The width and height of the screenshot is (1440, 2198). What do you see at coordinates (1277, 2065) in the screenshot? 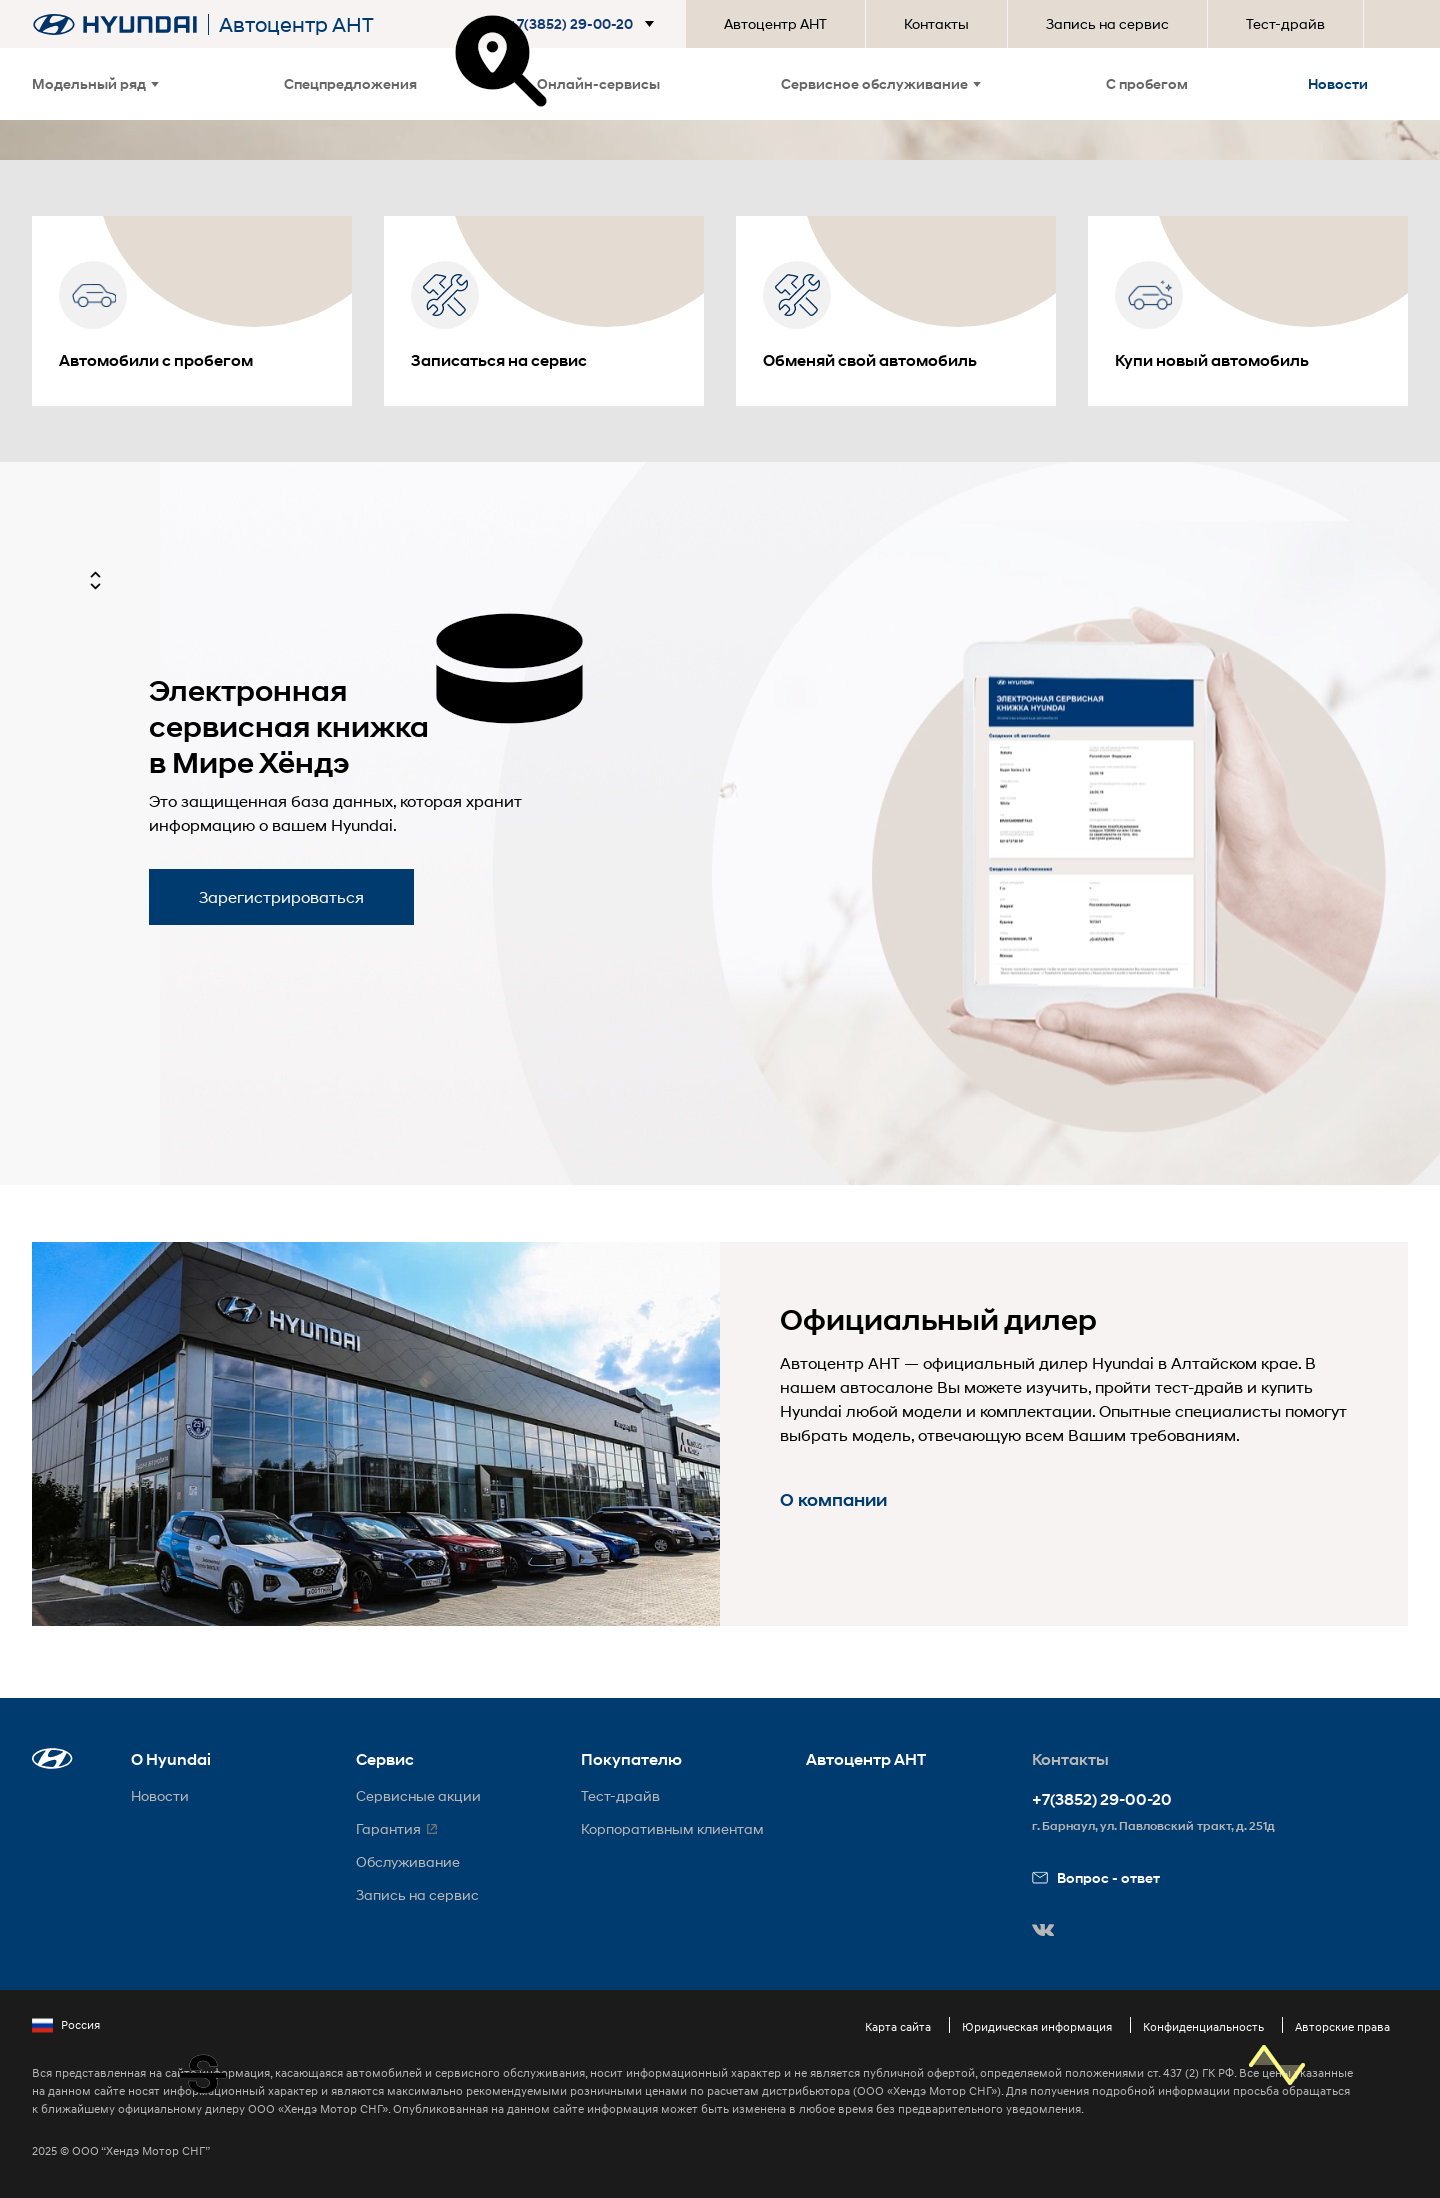
I see `select triangle waveform for audio synthesis` at bounding box center [1277, 2065].